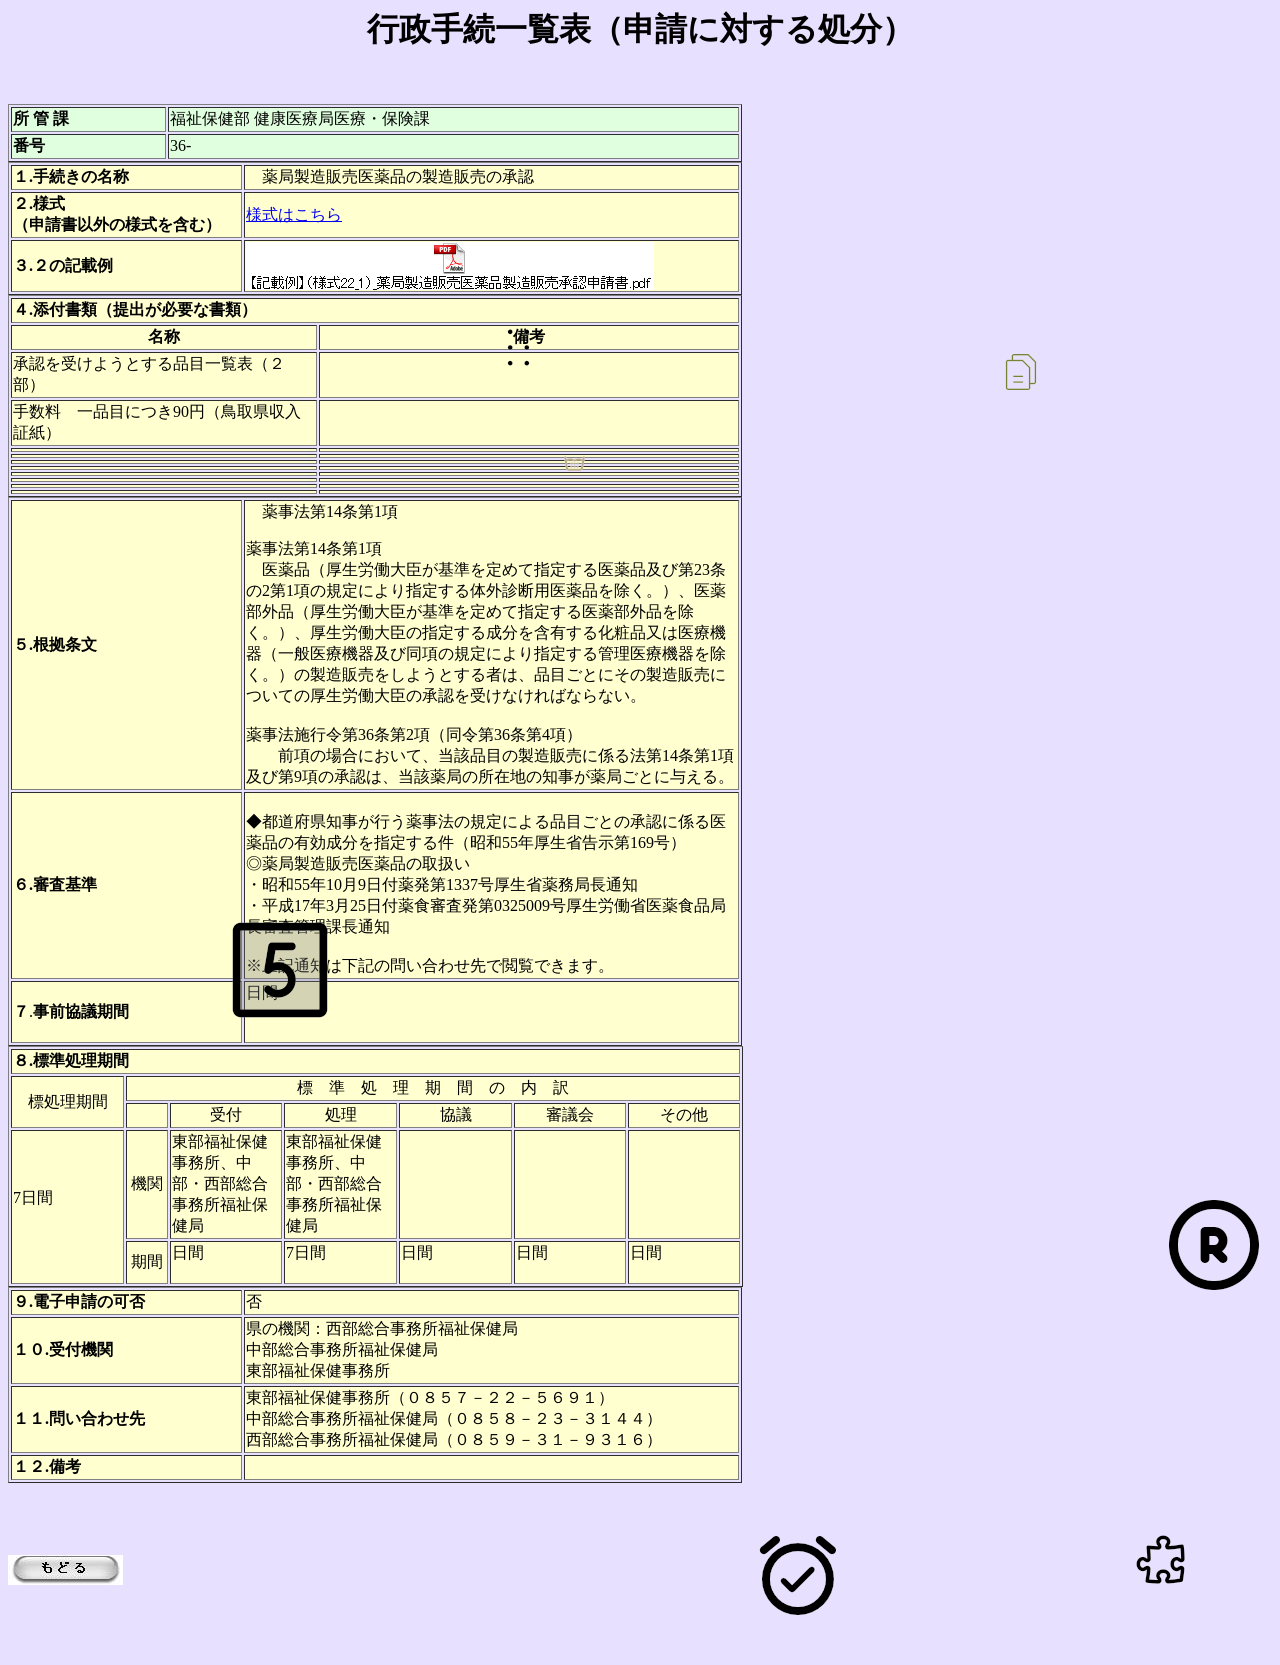 The height and width of the screenshot is (1665, 1280). Describe the element at coordinates (798, 1575) in the screenshot. I see `alarm is set and active` at that location.